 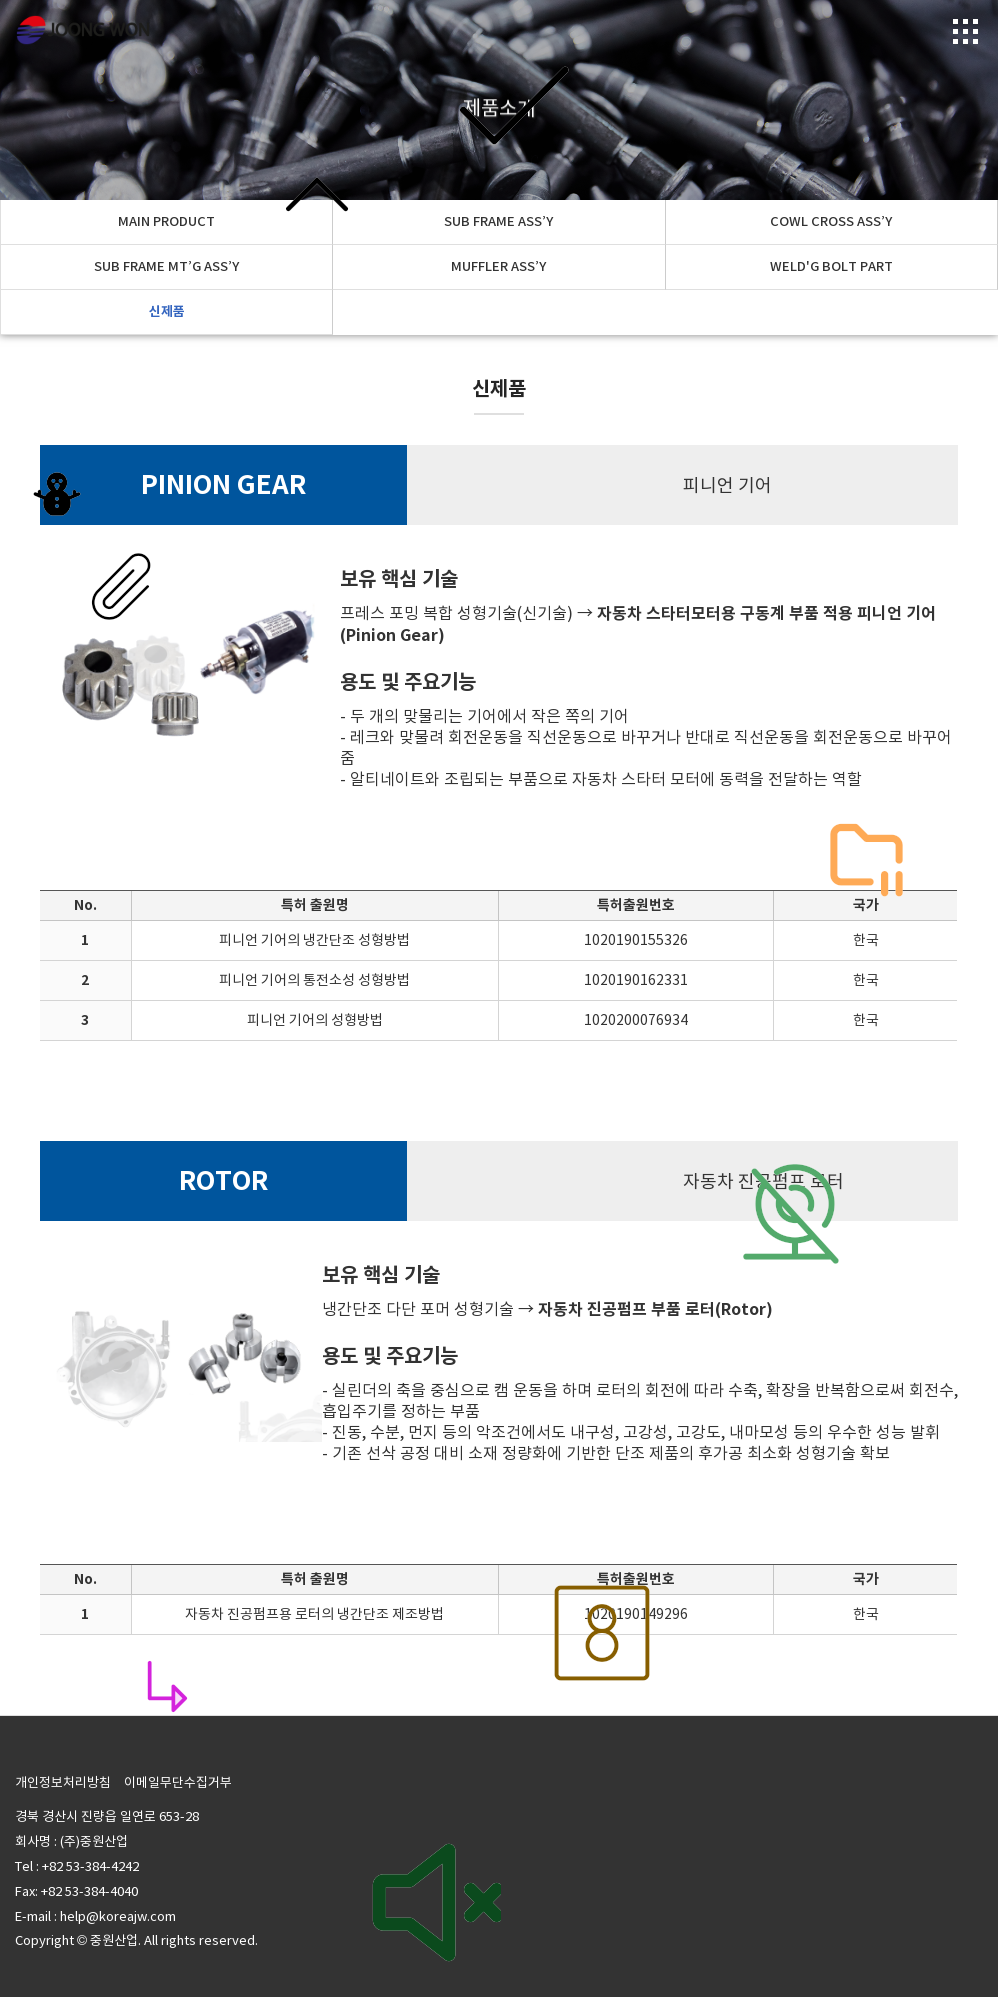 I want to click on collapse an expanded section, so click(x=317, y=212).